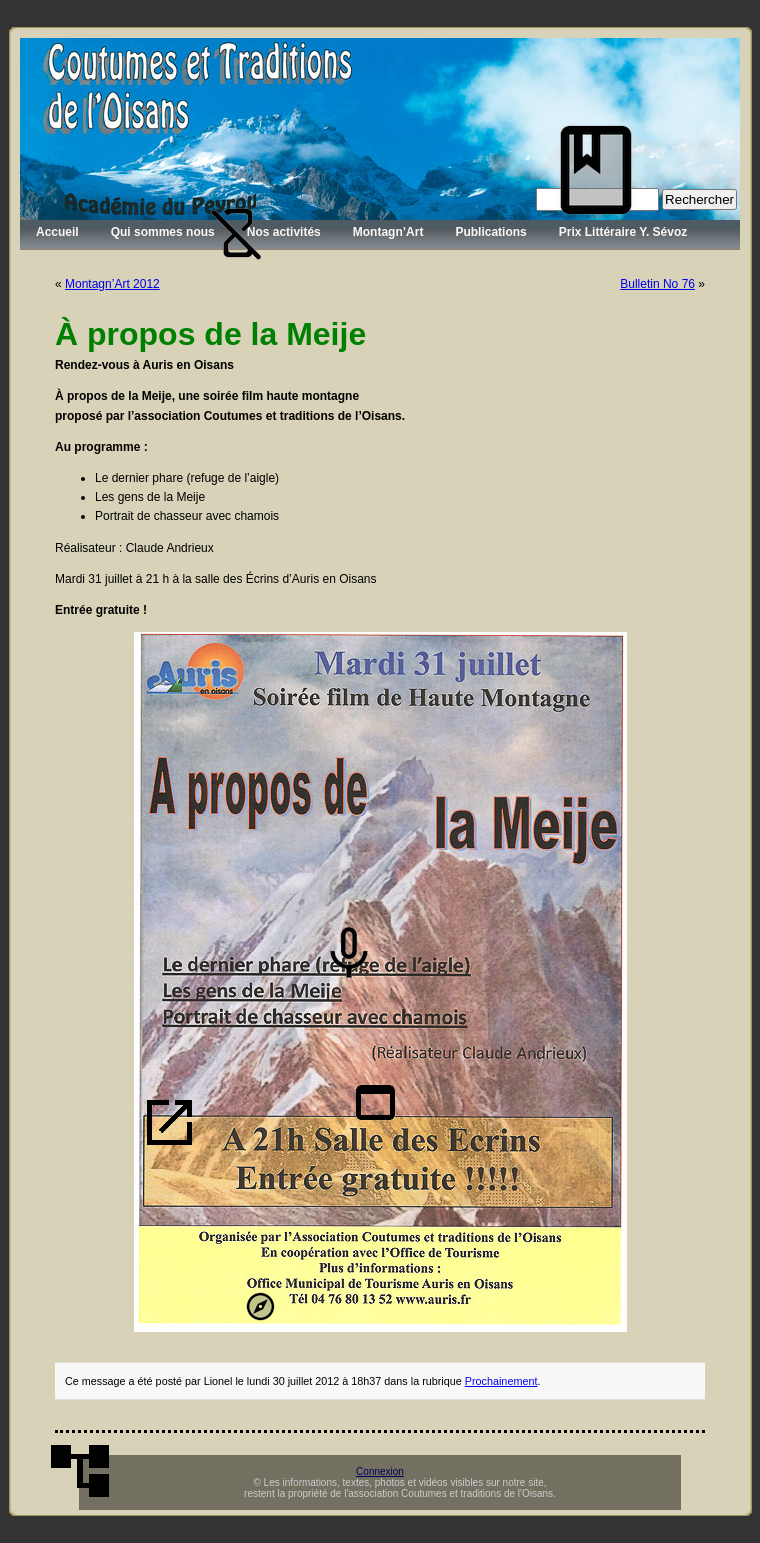 The width and height of the screenshot is (760, 1543). I want to click on timer or countdown feature disabled, so click(238, 233).